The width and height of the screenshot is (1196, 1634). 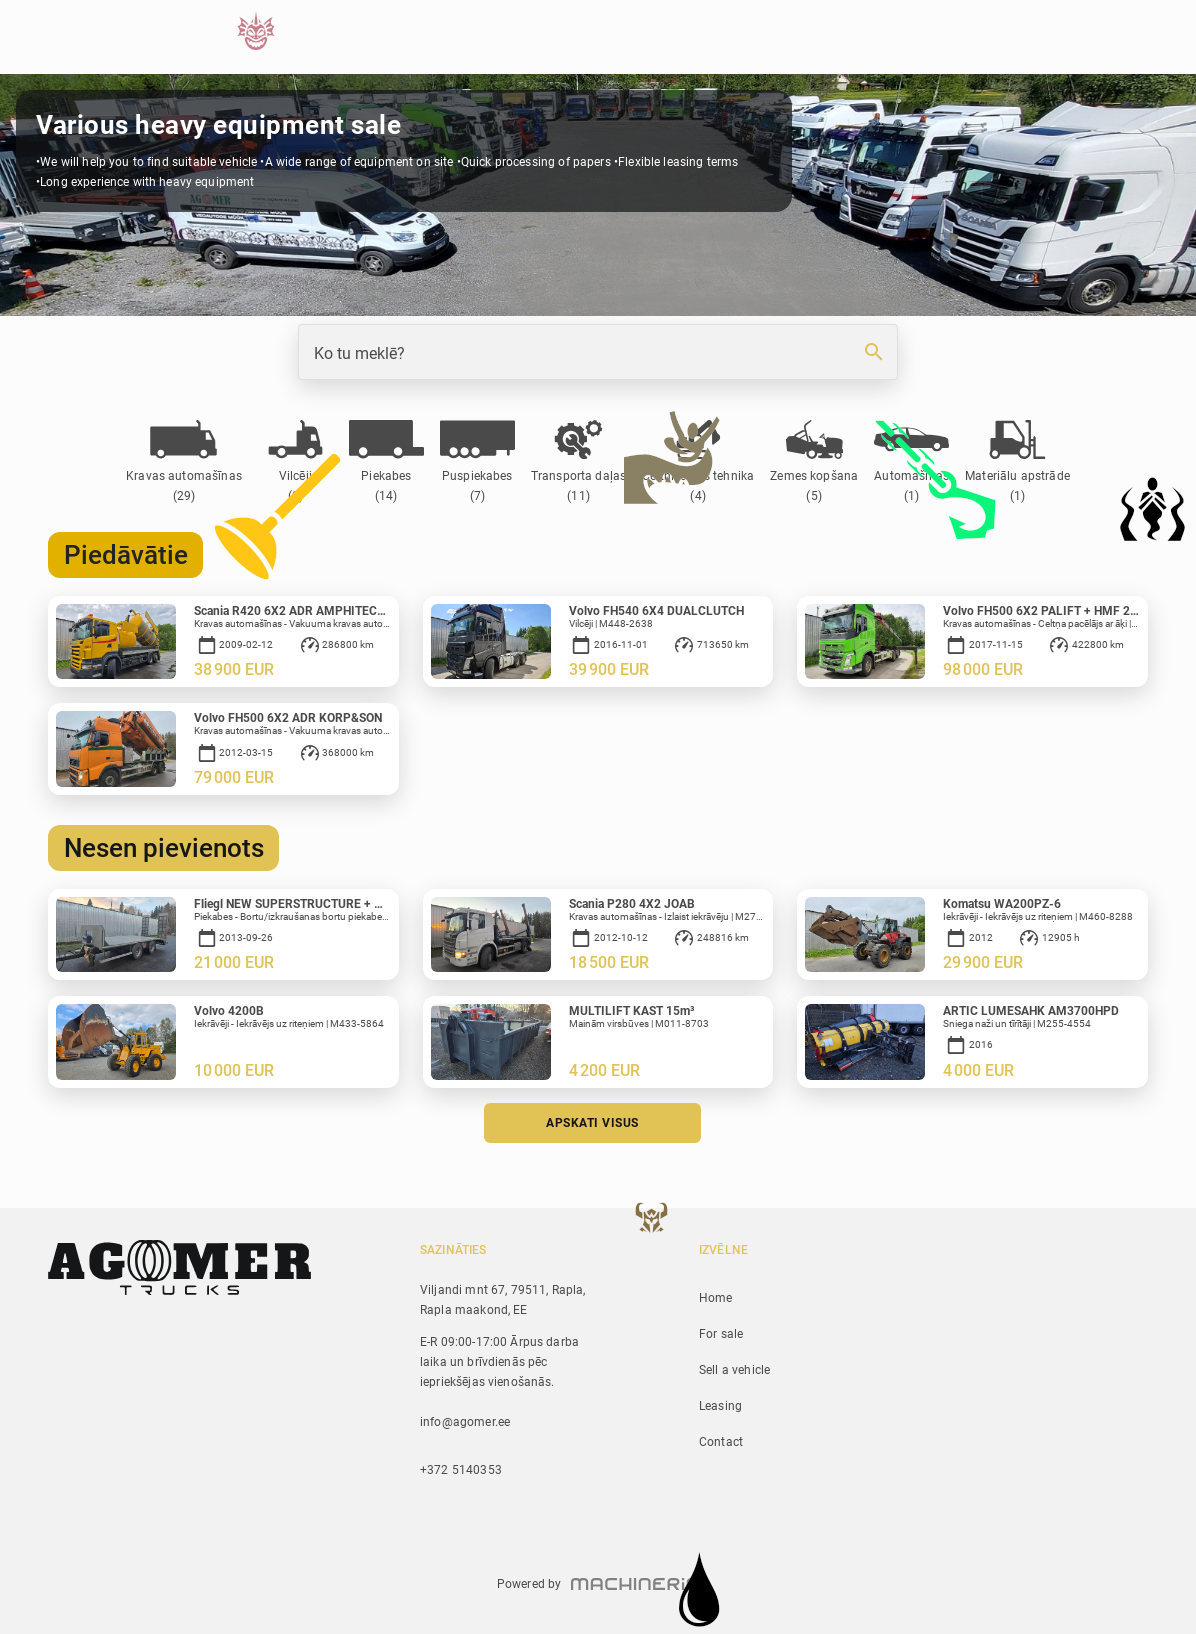 I want to click on select warrior or tank character class, so click(x=651, y=1217).